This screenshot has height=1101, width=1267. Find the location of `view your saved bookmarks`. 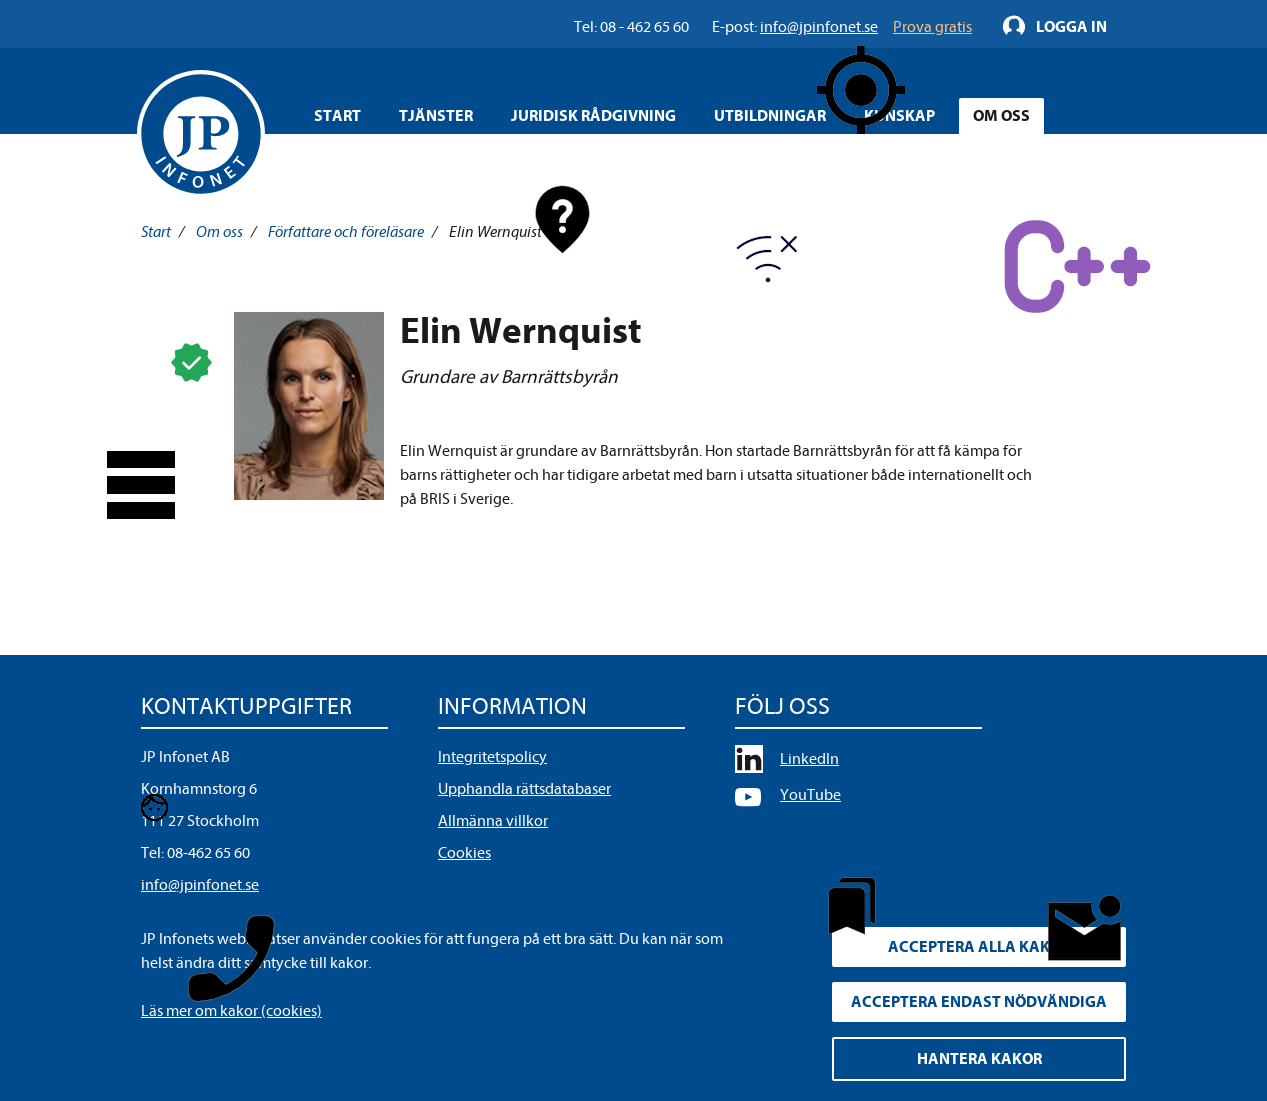

view your saved bookmarks is located at coordinates (852, 906).